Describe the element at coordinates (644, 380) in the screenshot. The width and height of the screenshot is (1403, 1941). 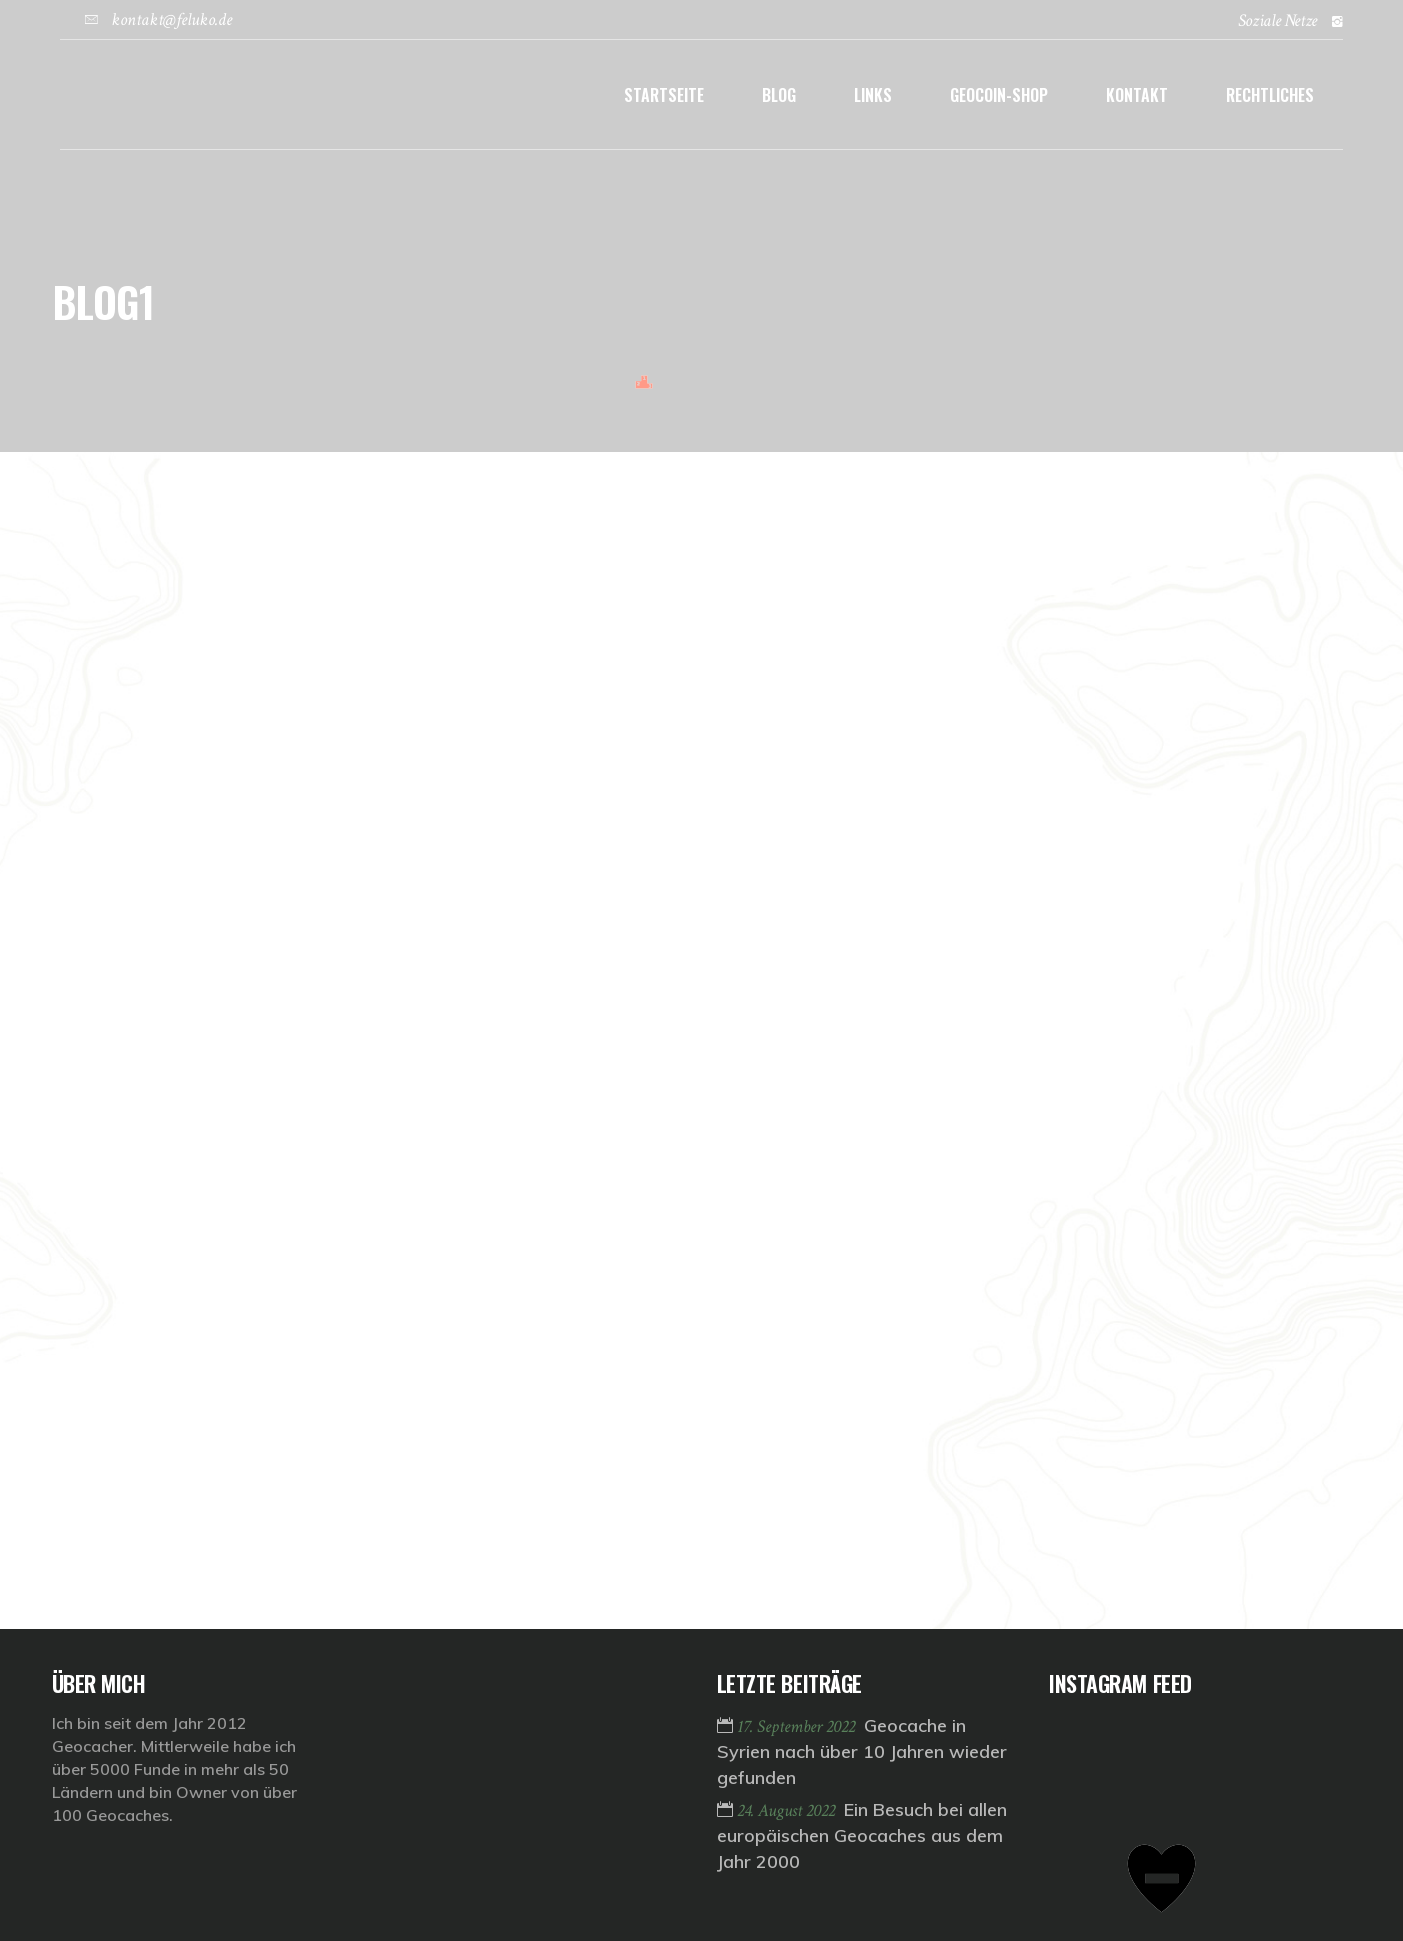
I see `view leaderboard rankings` at that location.